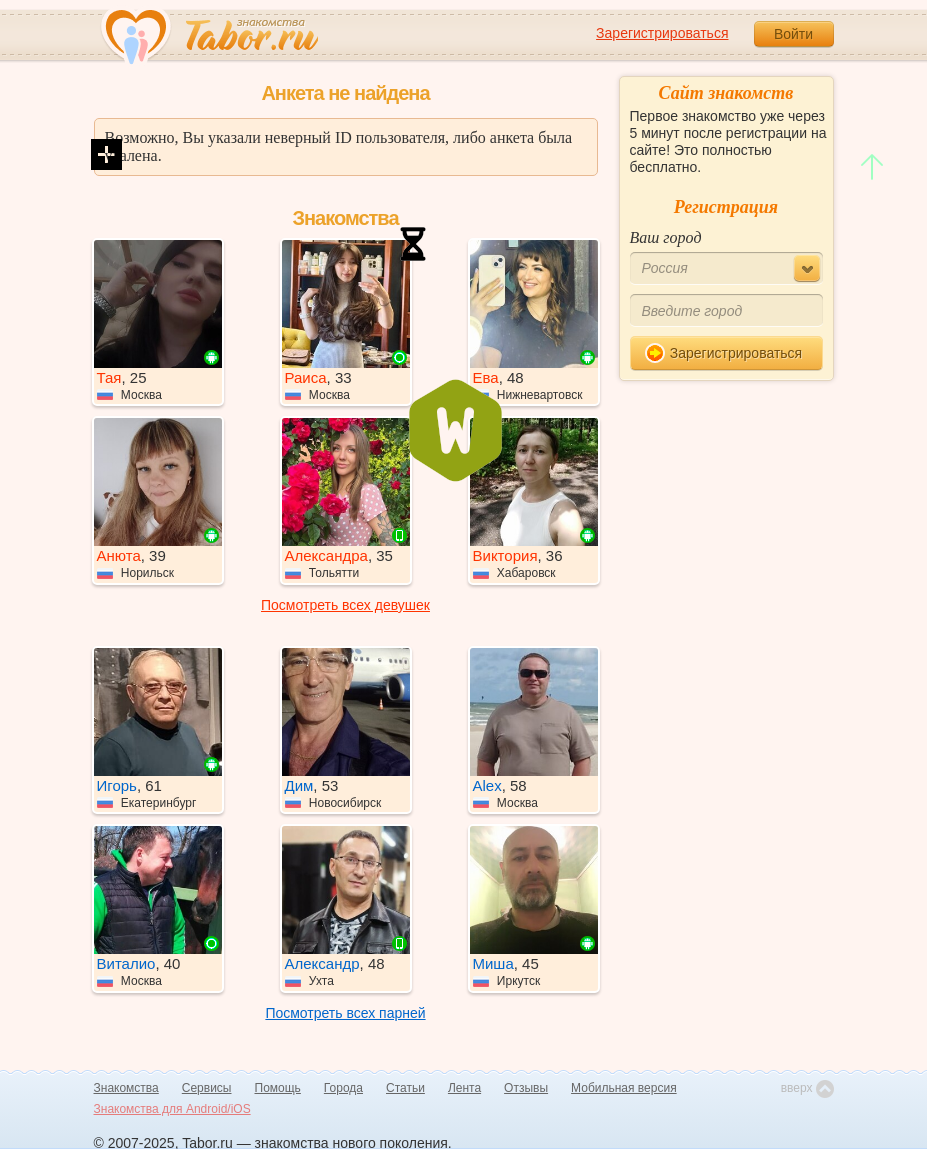  I want to click on add a new item or content, so click(106, 154).